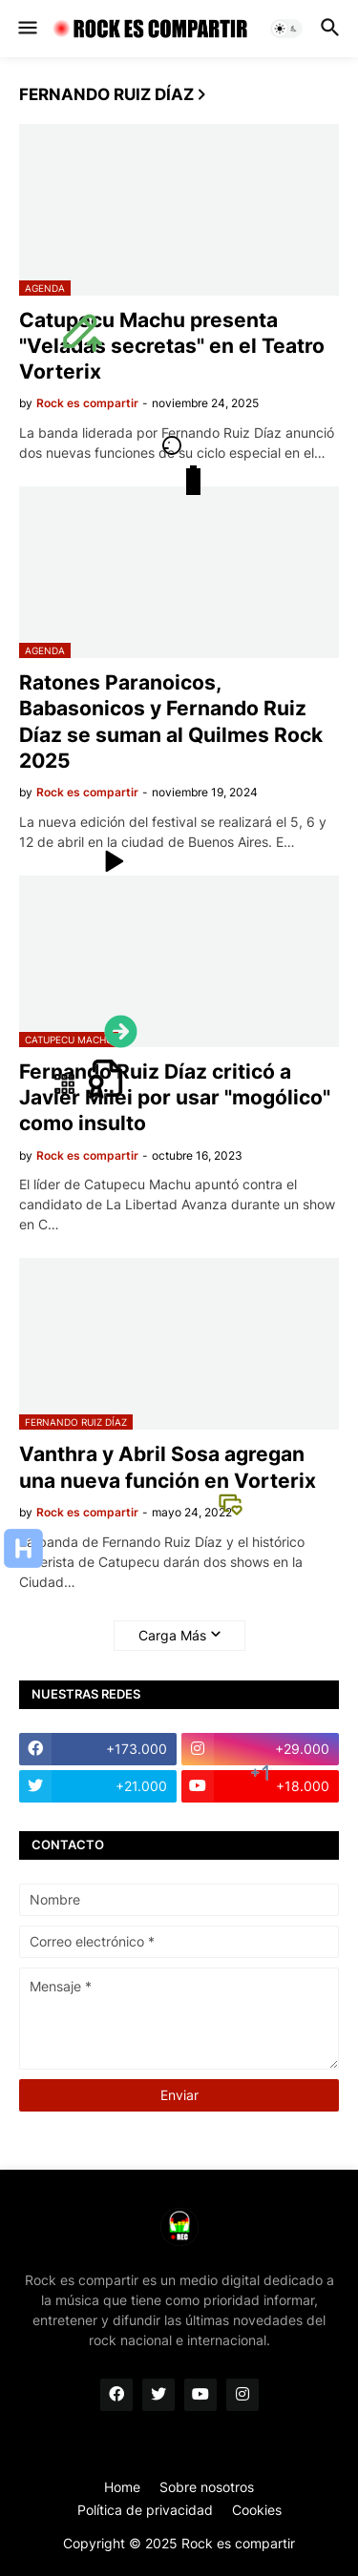  I want to click on indicates current battery level, so click(193, 480).